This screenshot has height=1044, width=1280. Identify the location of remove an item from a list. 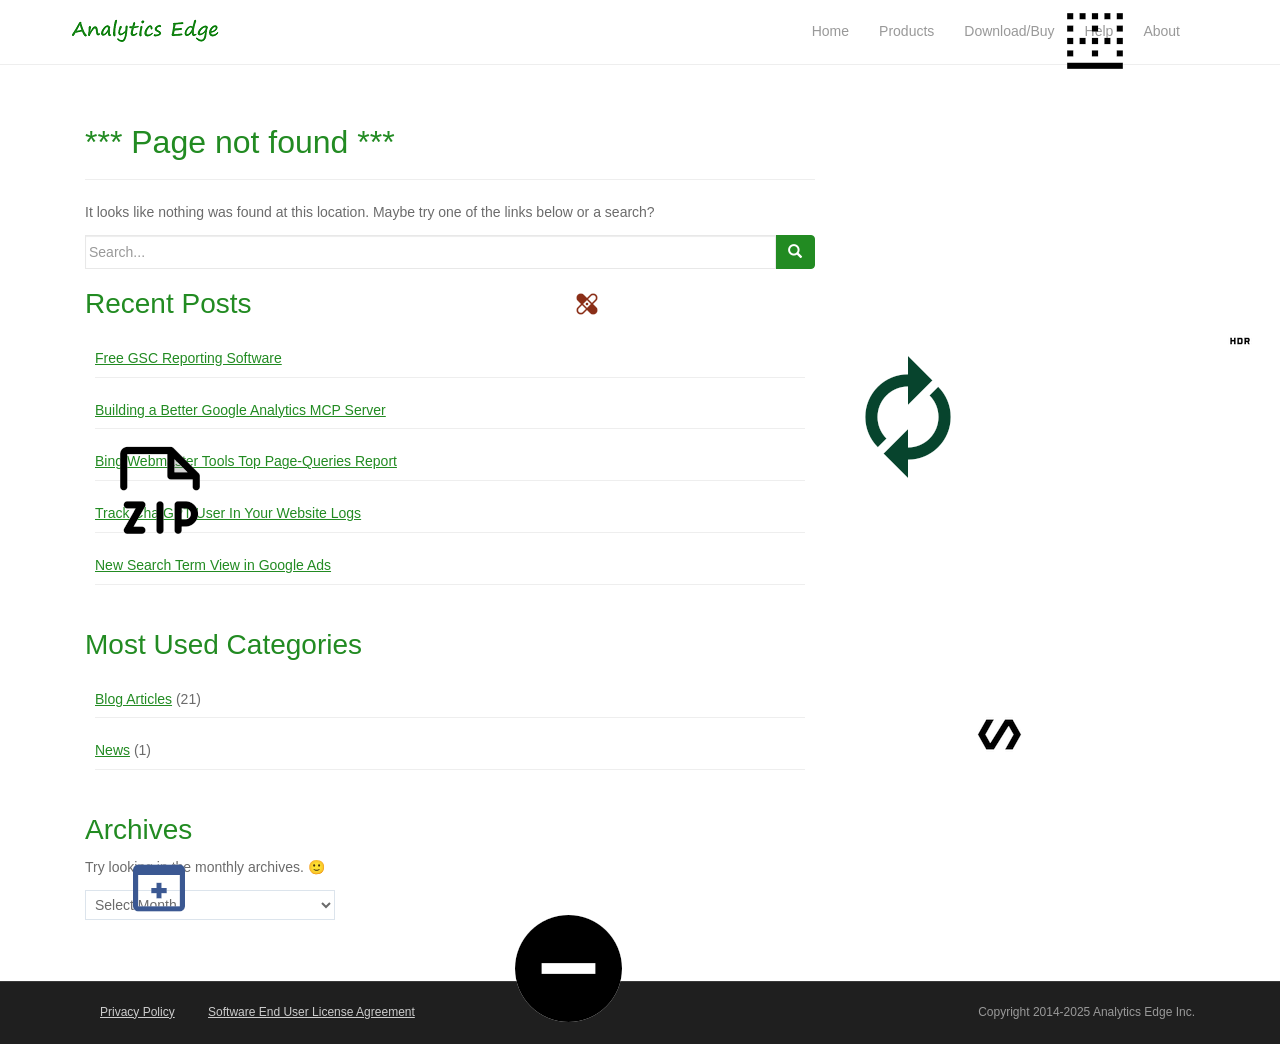
(568, 968).